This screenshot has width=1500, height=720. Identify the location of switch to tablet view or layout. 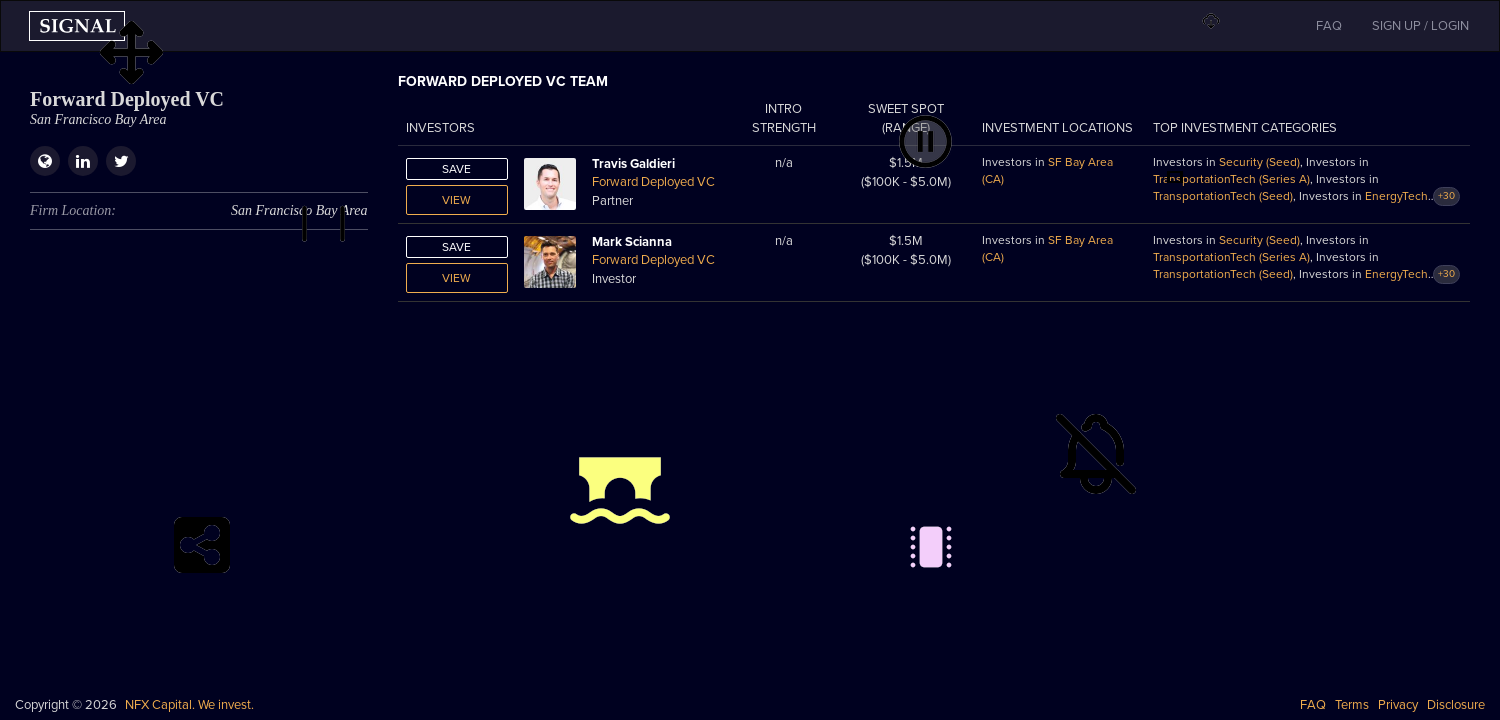
(1175, 177).